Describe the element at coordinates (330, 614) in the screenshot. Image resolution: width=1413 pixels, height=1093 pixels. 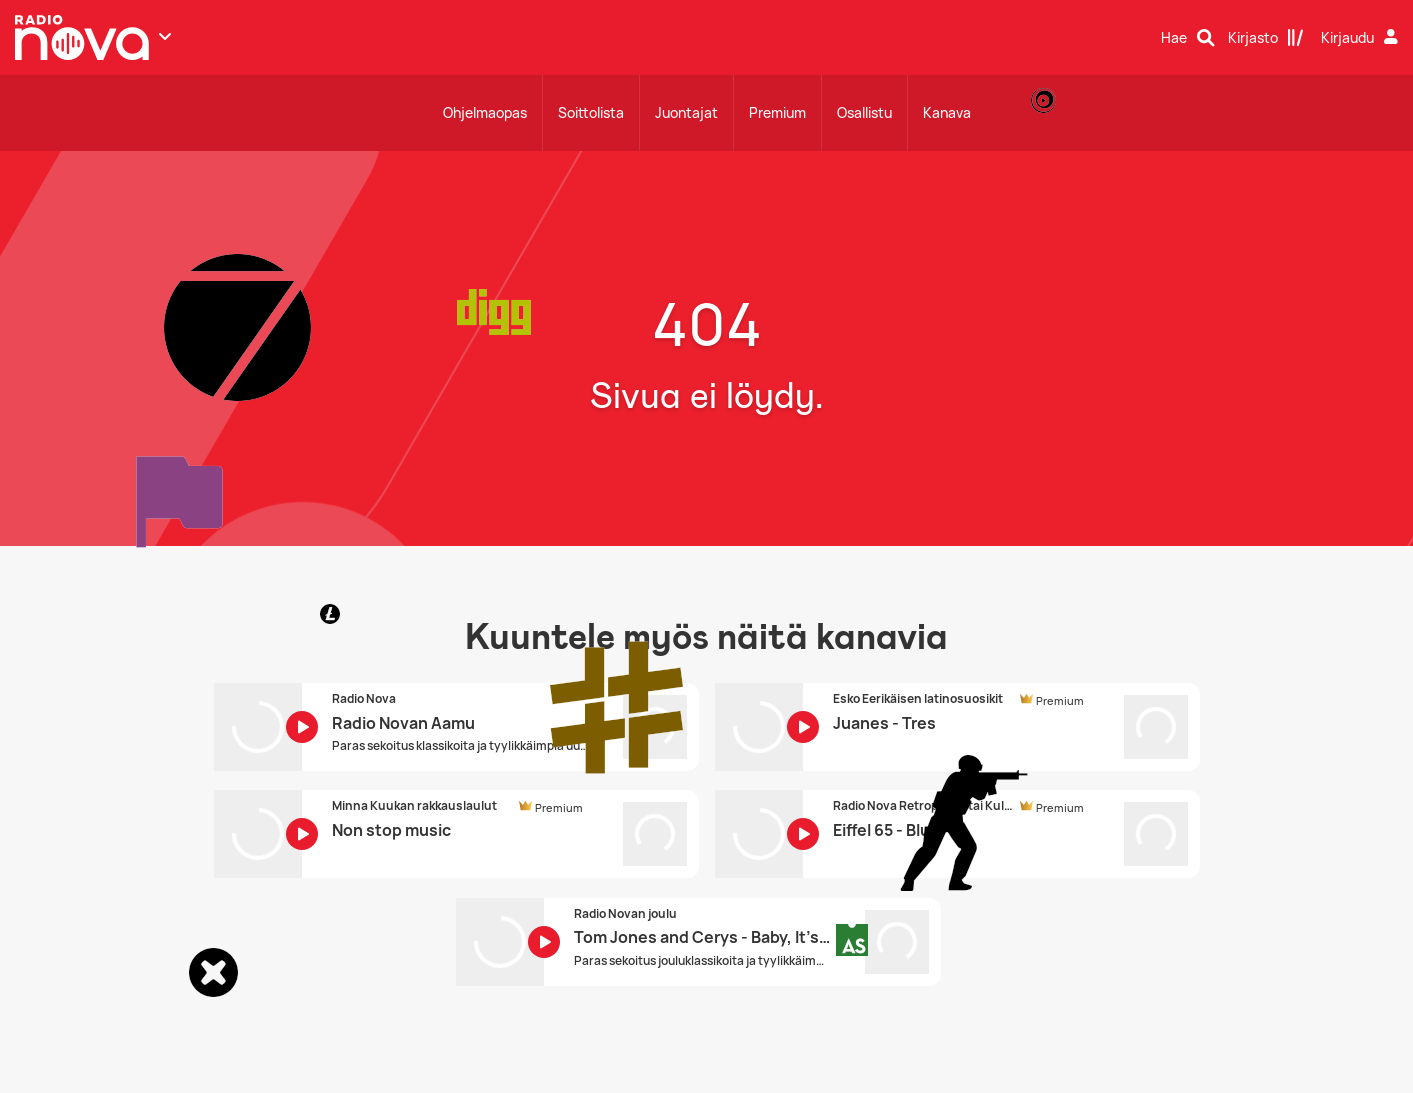
I see `litecoin cryptocurrency logo` at that location.